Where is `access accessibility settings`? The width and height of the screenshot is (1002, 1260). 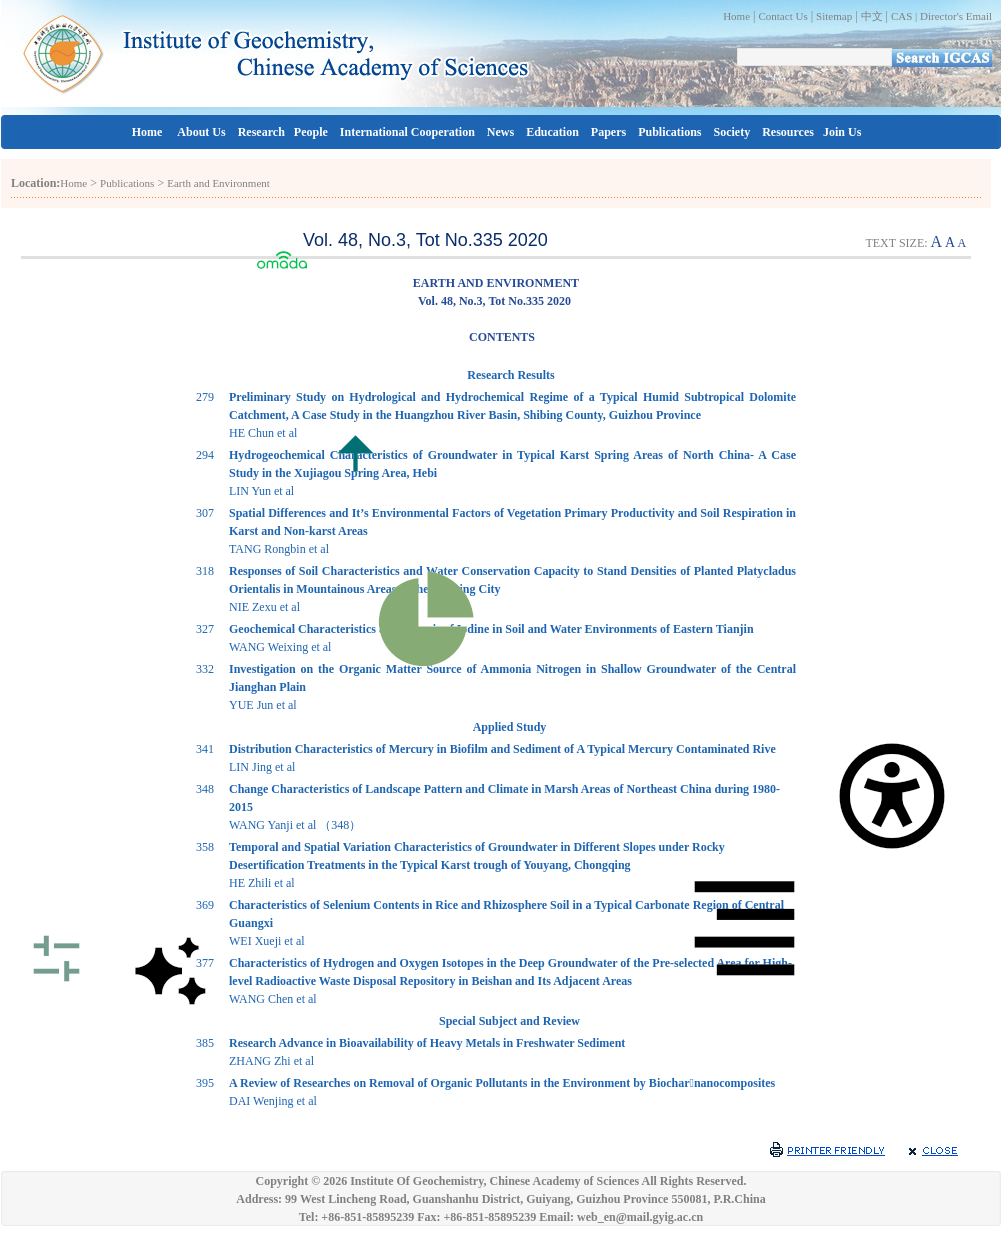 access accessibility settings is located at coordinates (892, 796).